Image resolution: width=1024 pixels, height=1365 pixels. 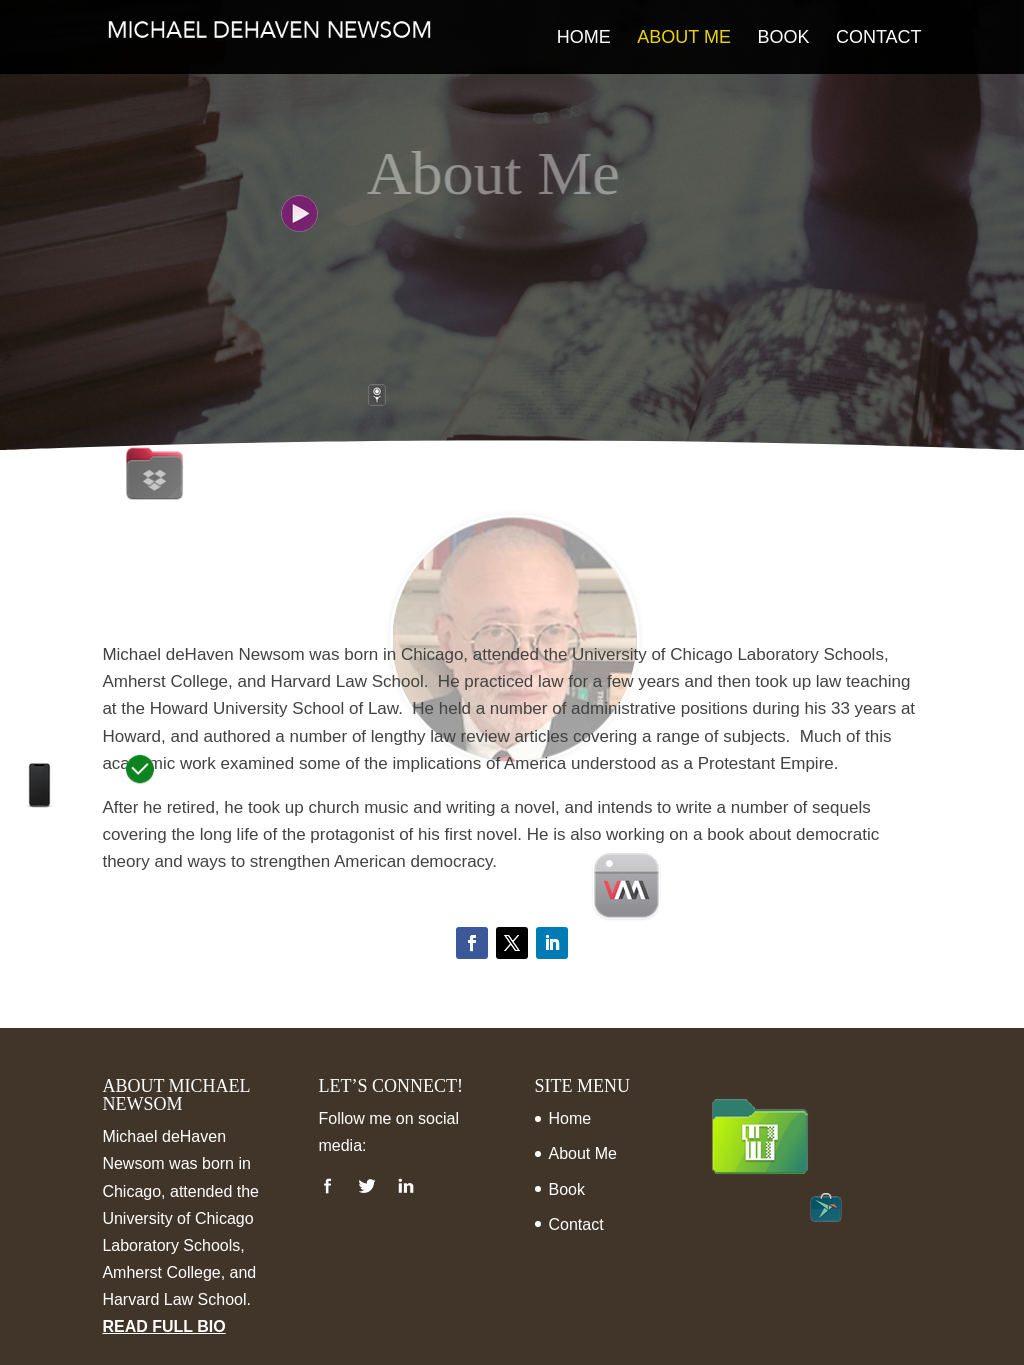 What do you see at coordinates (154, 473) in the screenshot?
I see `open your dropbox folder` at bounding box center [154, 473].